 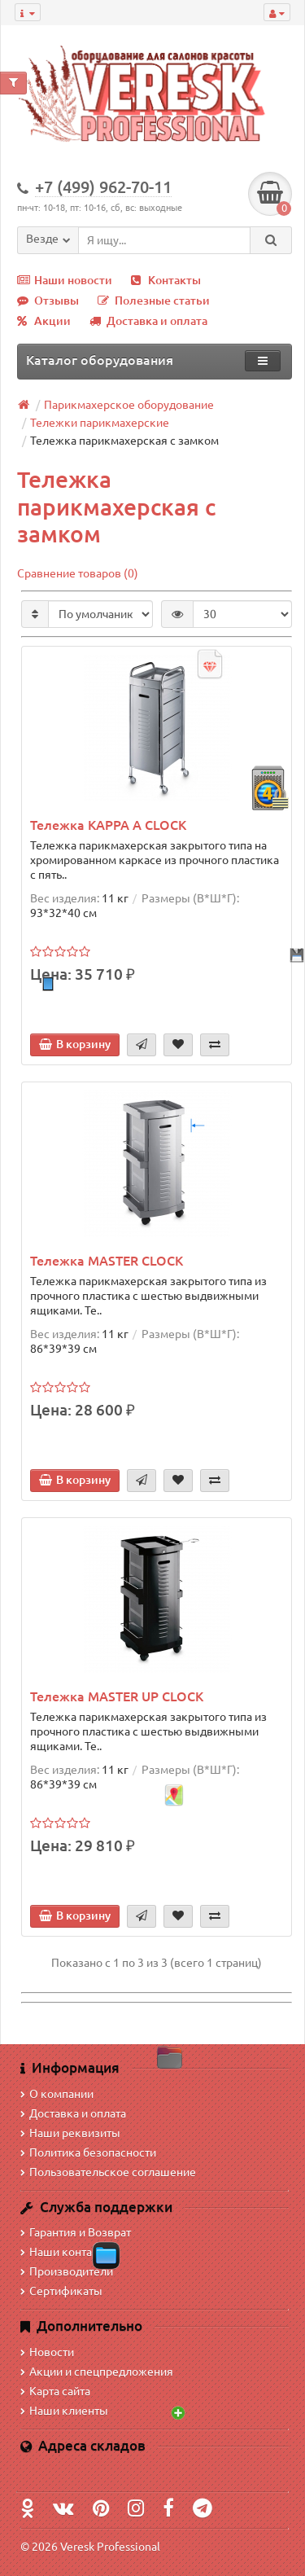 I want to click on locked RAID 4 storage array, so click(x=268, y=788).